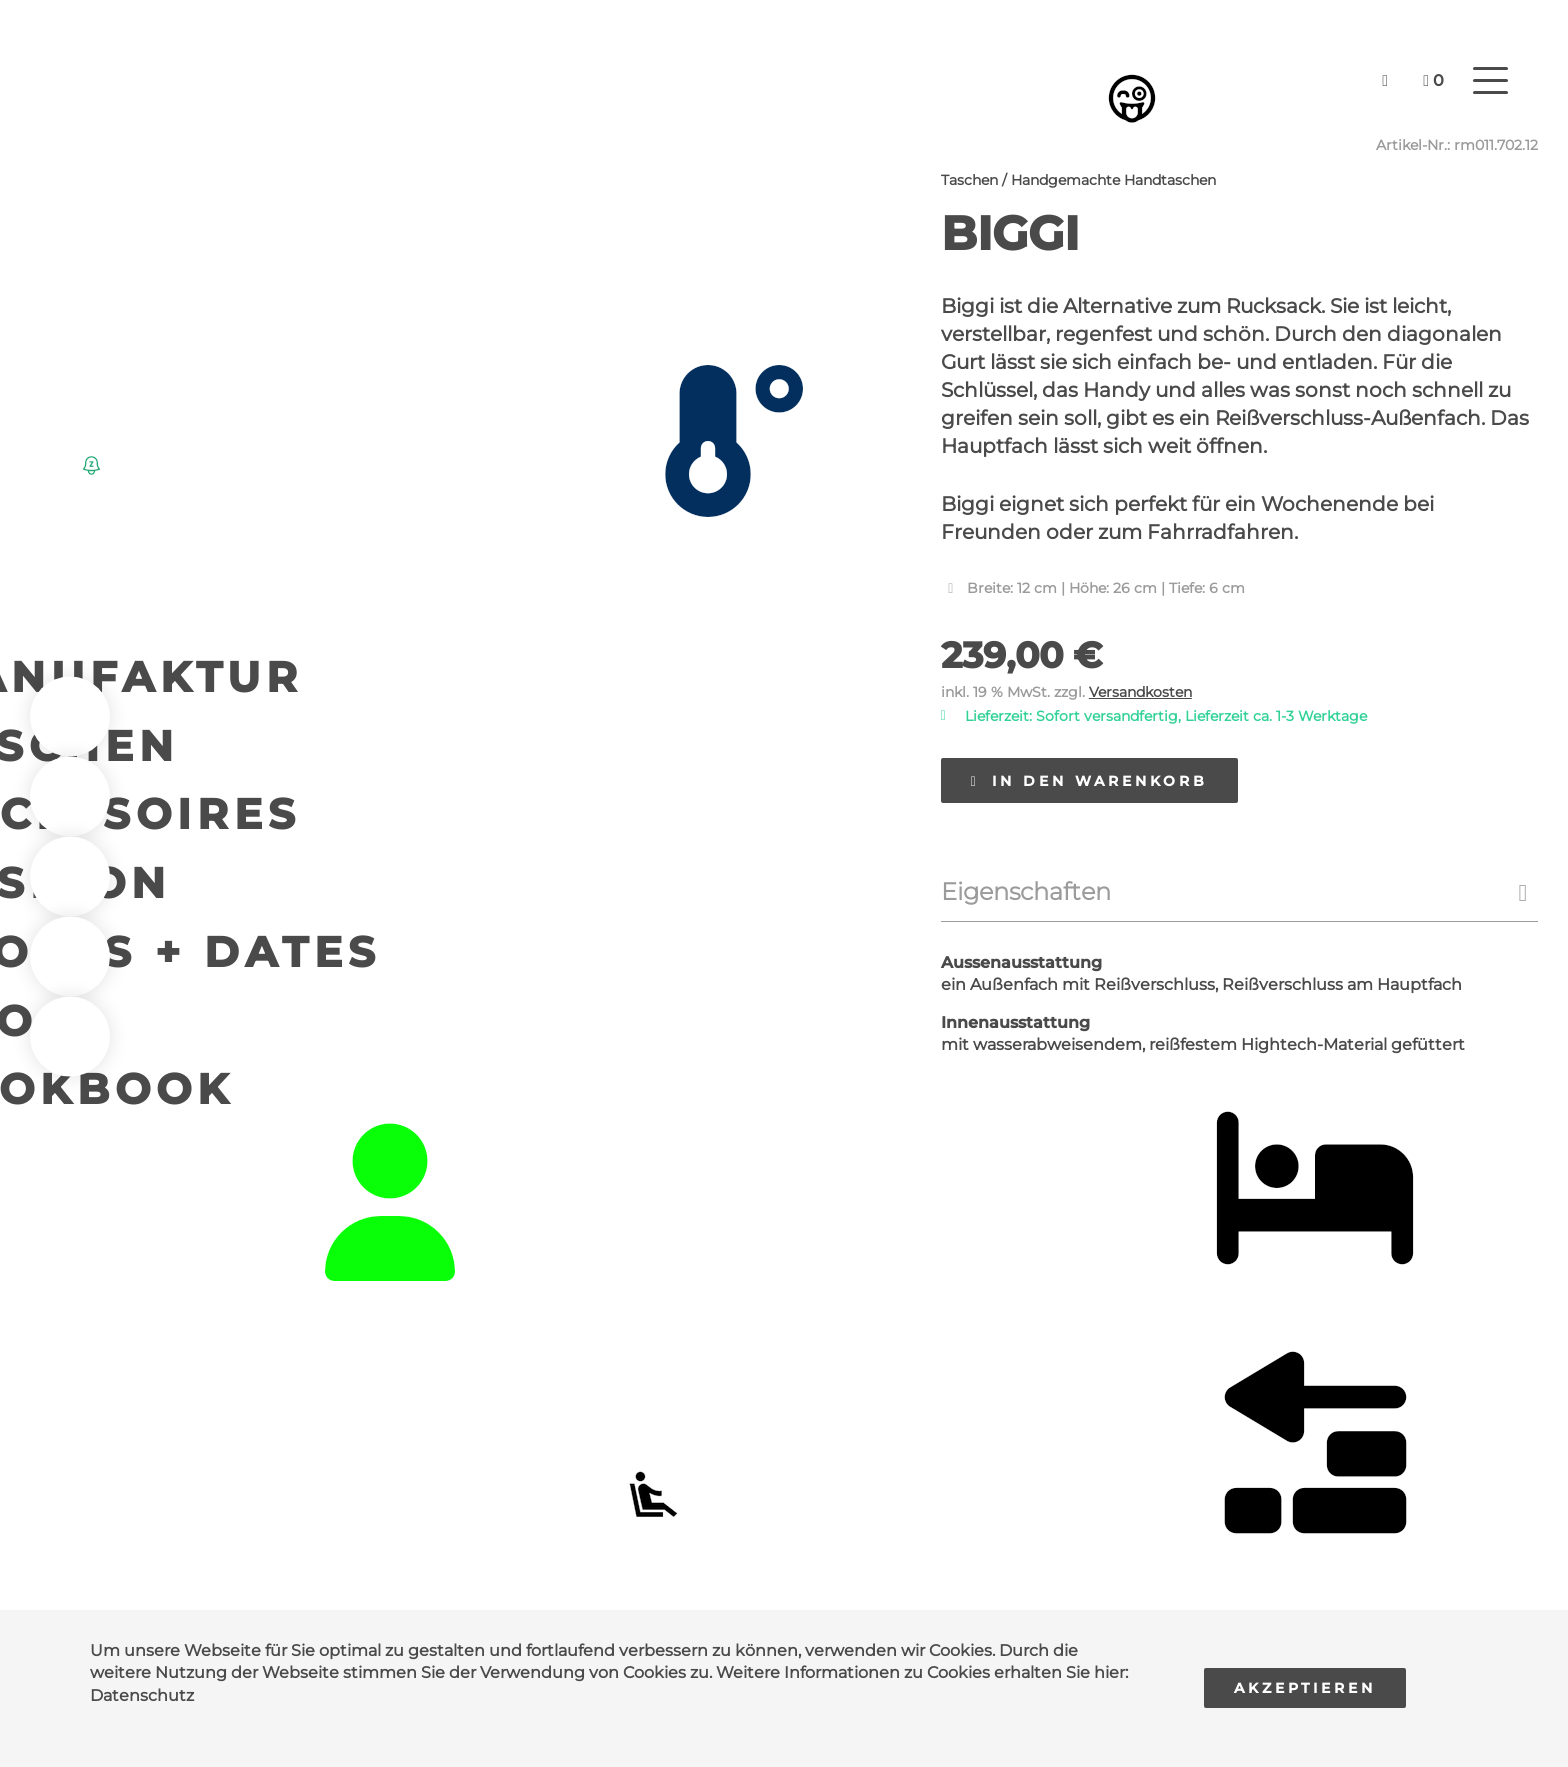  What do you see at coordinates (1315, 1188) in the screenshot?
I see `find nearby hotels or accommodations` at bounding box center [1315, 1188].